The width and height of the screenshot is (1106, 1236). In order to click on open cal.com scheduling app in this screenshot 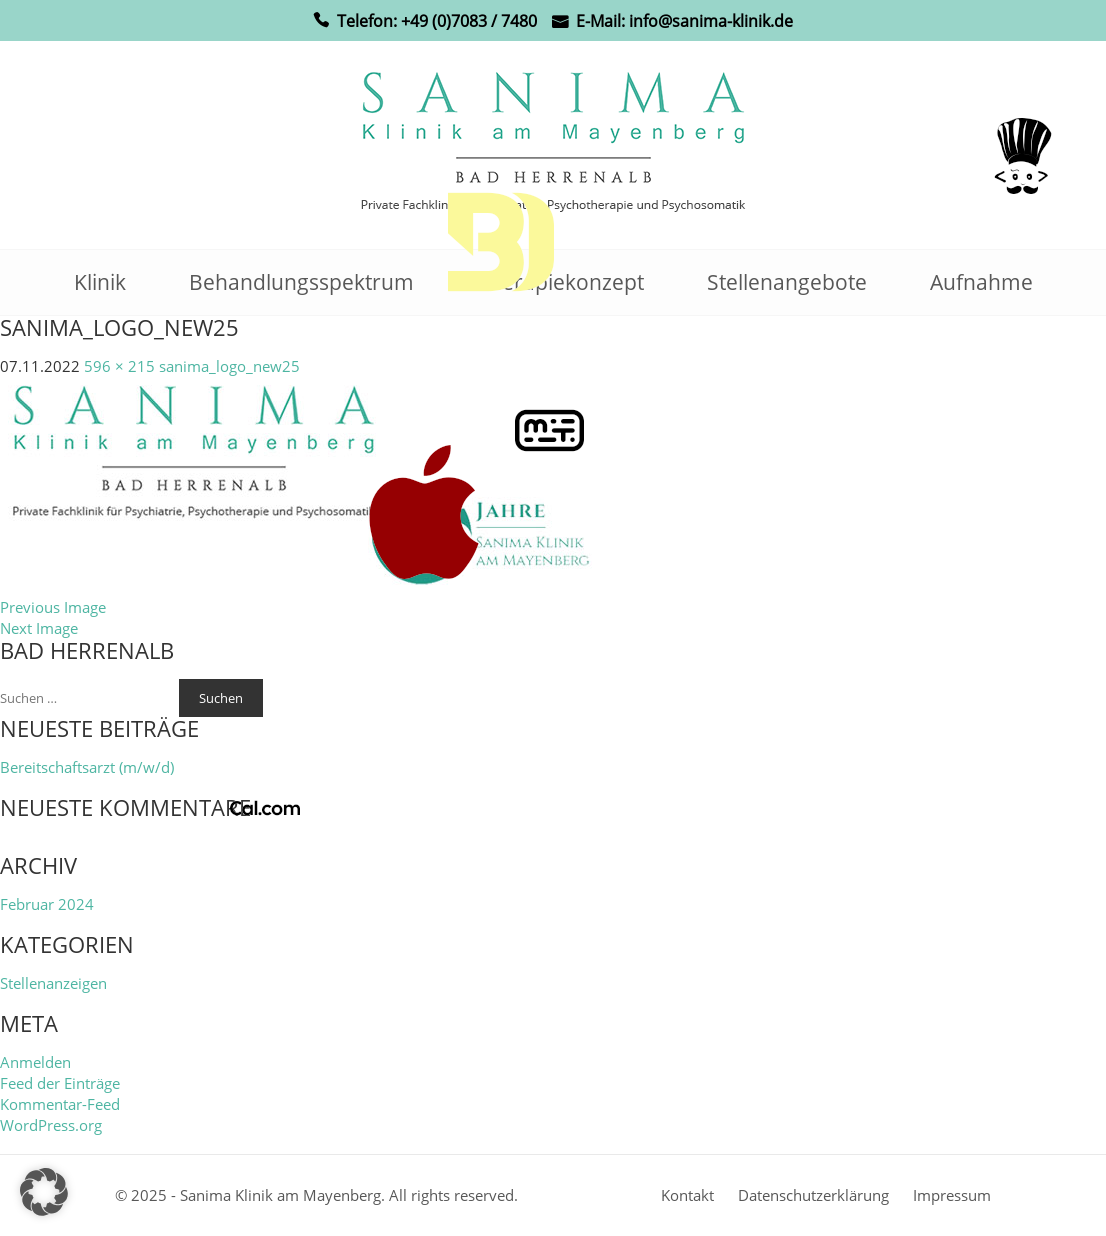, I will do `click(265, 808)`.